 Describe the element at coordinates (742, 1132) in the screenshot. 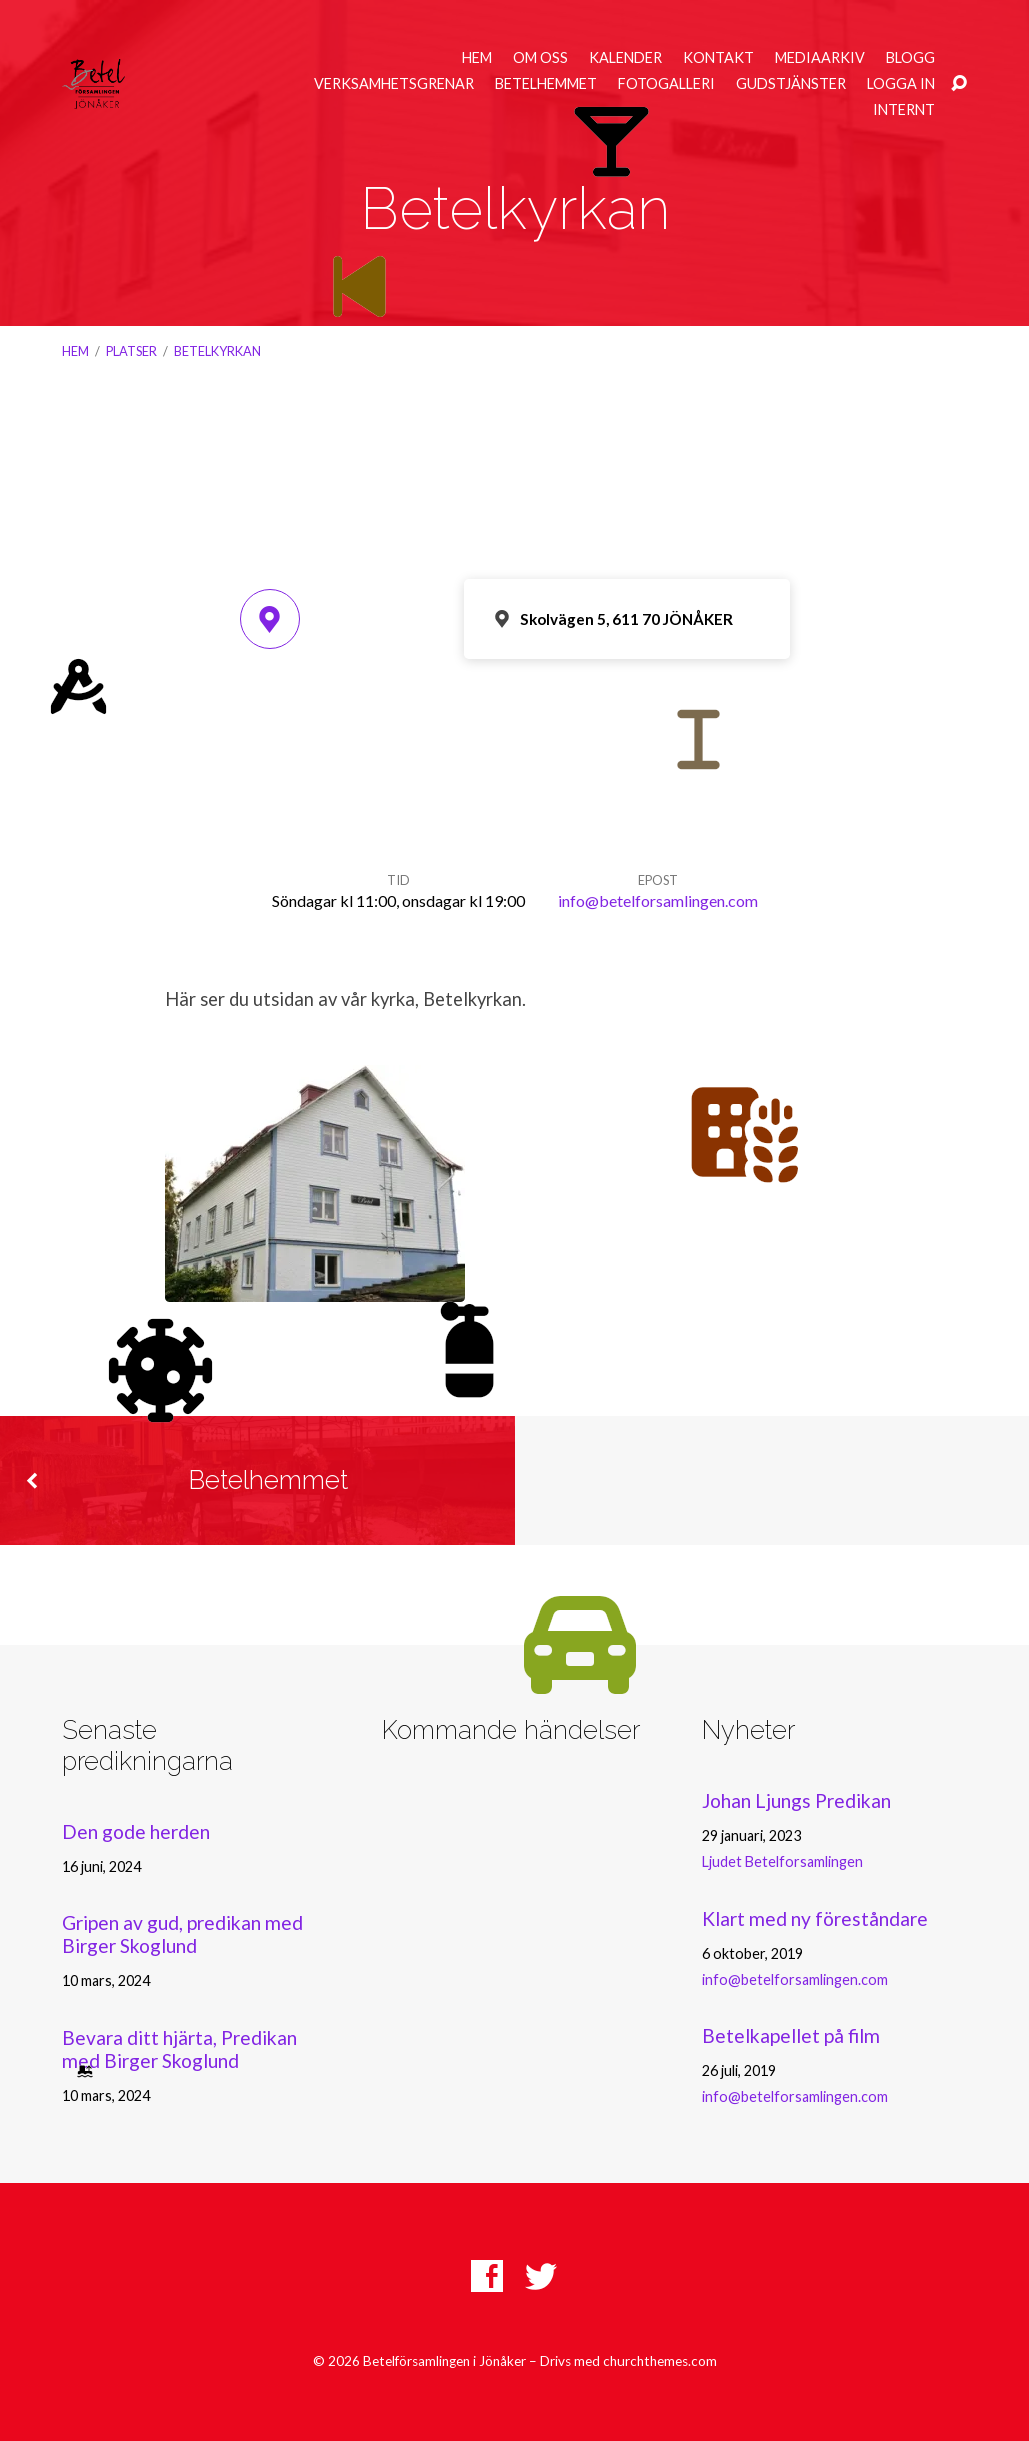

I see `access agricultural or farm management services` at that location.